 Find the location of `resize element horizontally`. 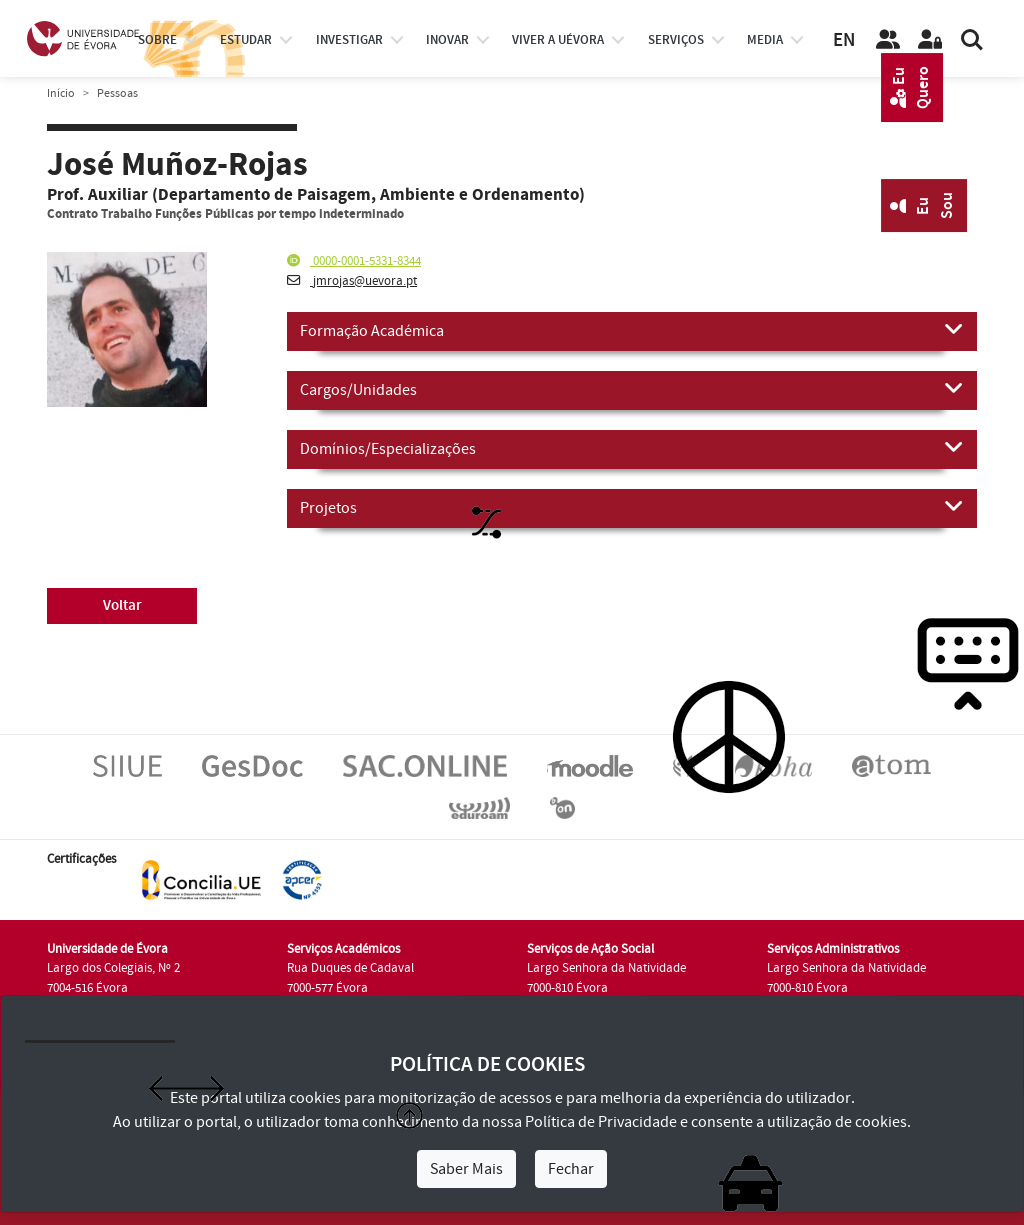

resize element horizontally is located at coordinates (186, 1088).